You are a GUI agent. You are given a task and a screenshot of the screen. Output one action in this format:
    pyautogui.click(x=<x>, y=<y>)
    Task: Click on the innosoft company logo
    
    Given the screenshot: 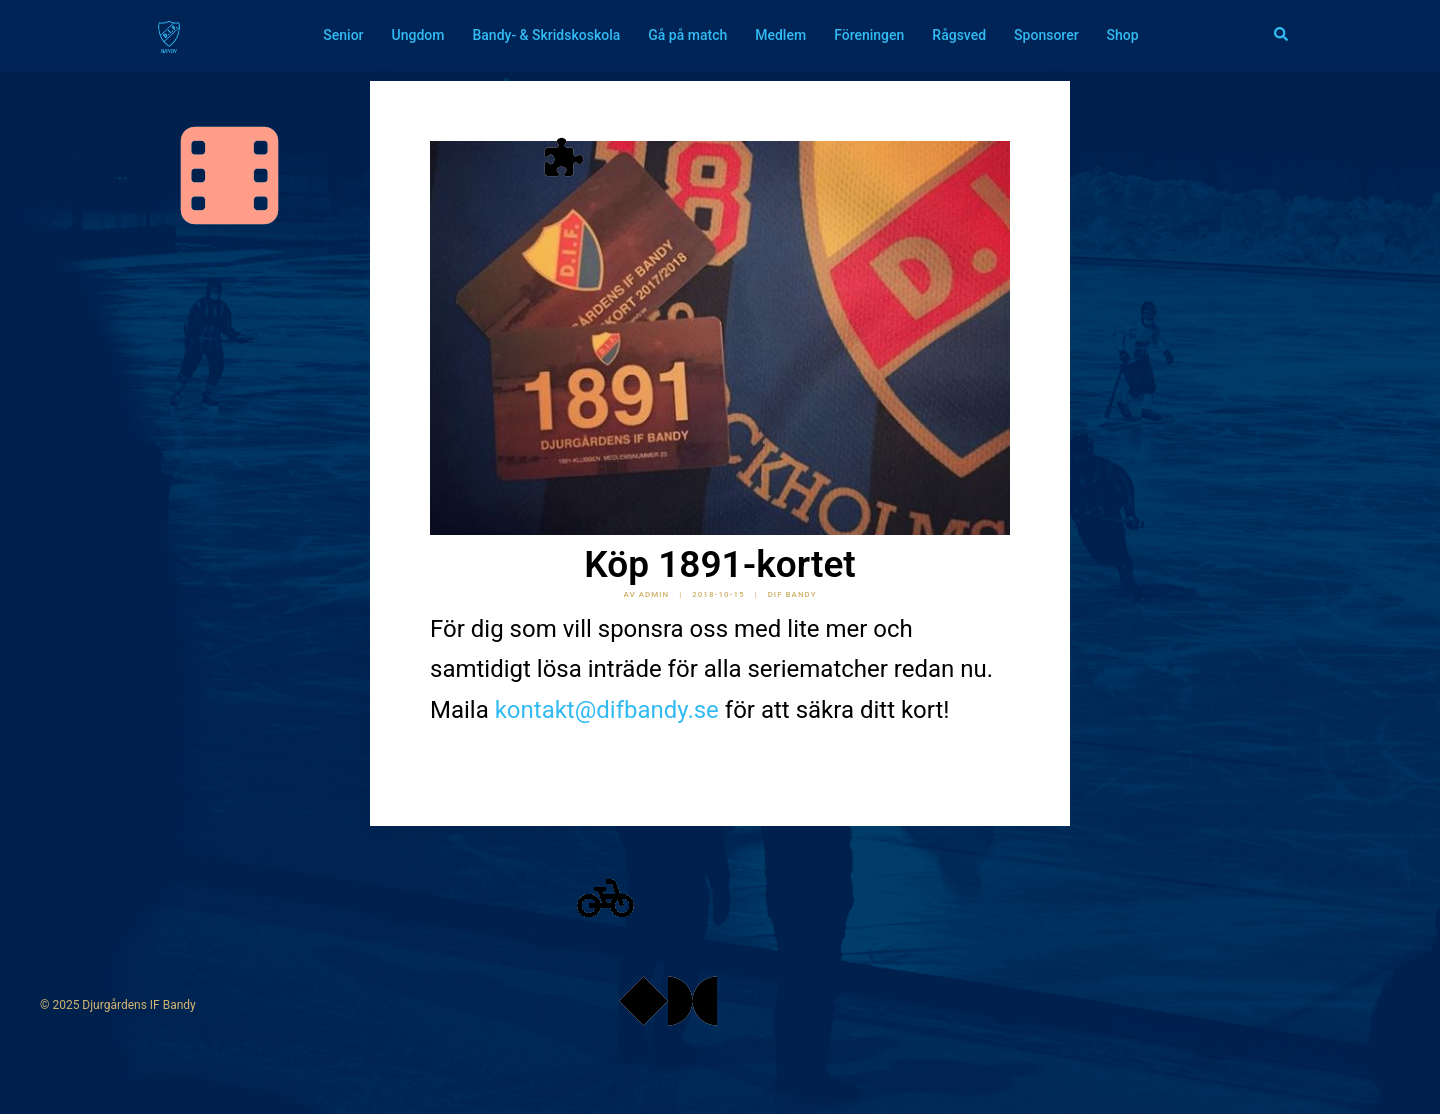 What is the action you would take?
    pyautogui.click(x=668, y=1001)
    